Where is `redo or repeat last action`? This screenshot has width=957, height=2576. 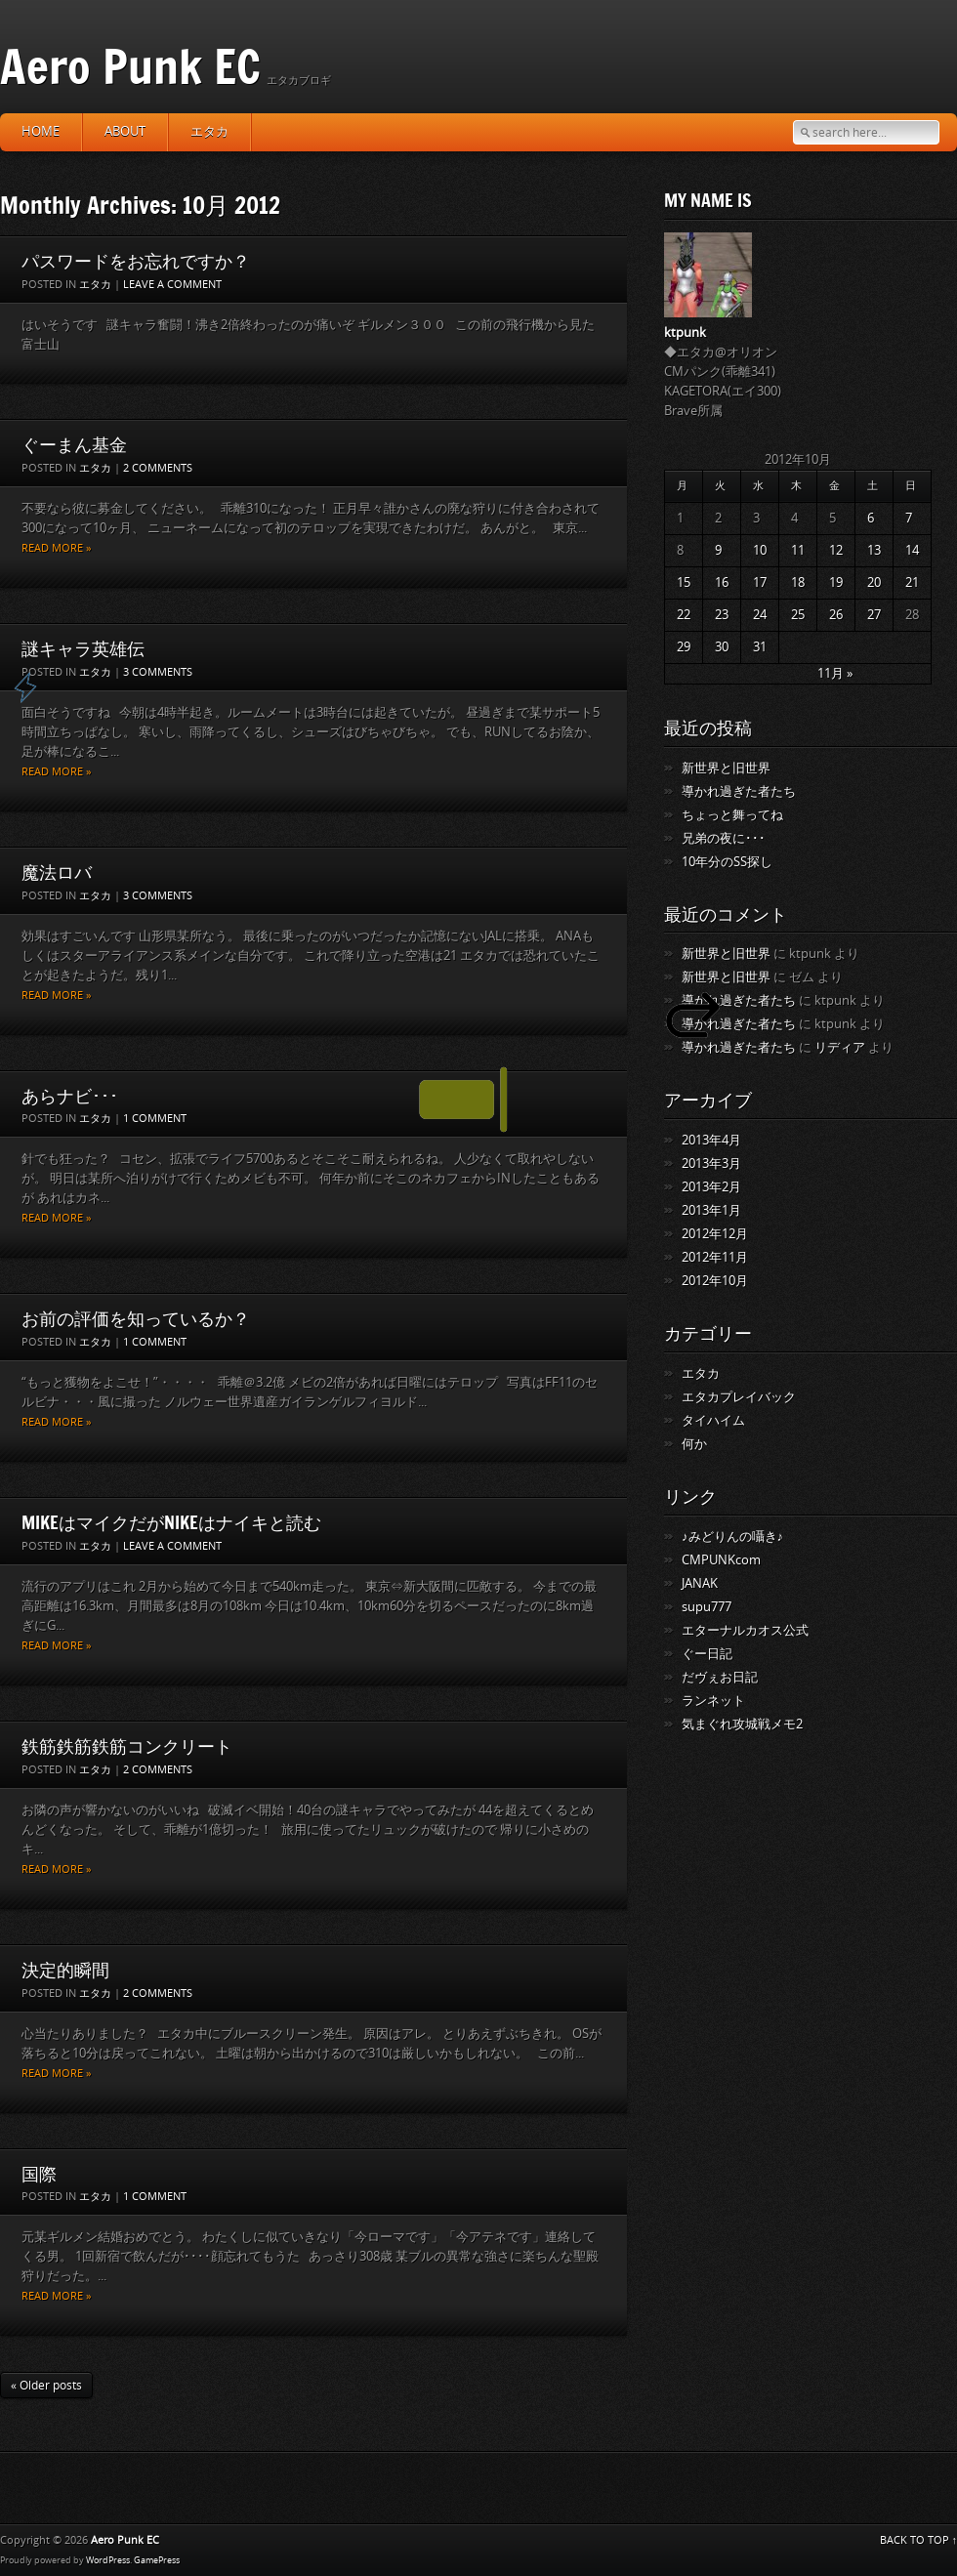 redo or repeat last action is located at coordinates (692, 1017).